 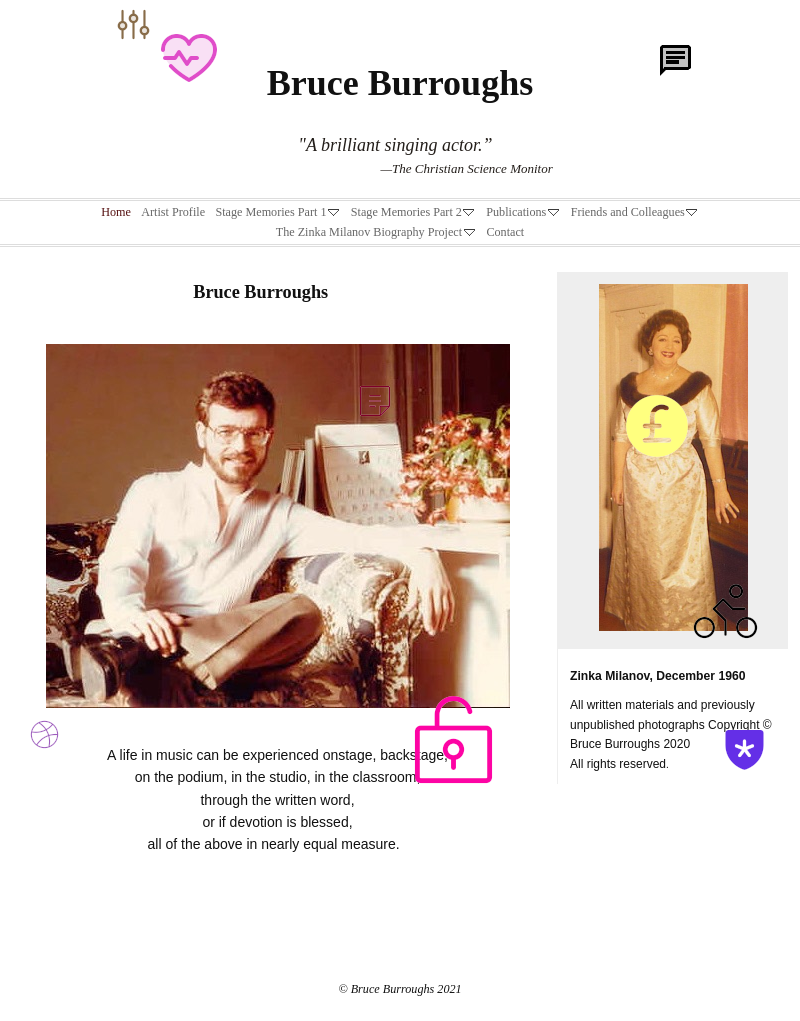 What do you see at coordinates (725, 613) in the screenshot?
I see `access cycling or bike-related features` at bounding box center [725, 613].